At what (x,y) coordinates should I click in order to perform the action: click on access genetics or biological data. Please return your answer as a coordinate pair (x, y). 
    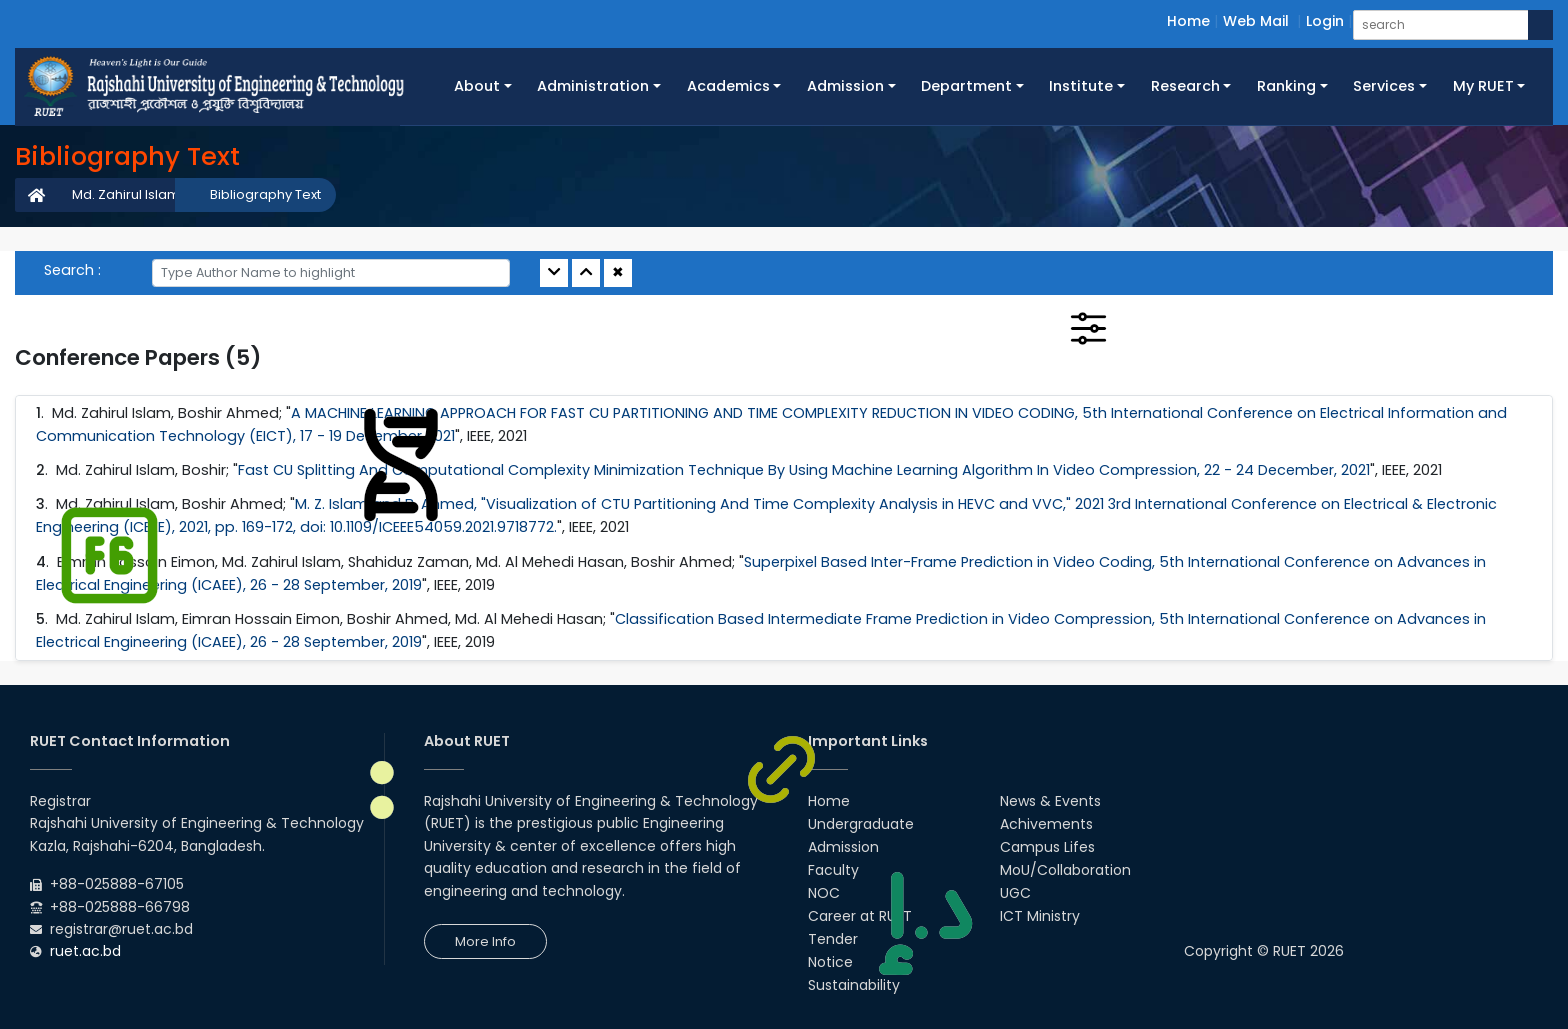
    Looking at the image, I should click on (401, 465).